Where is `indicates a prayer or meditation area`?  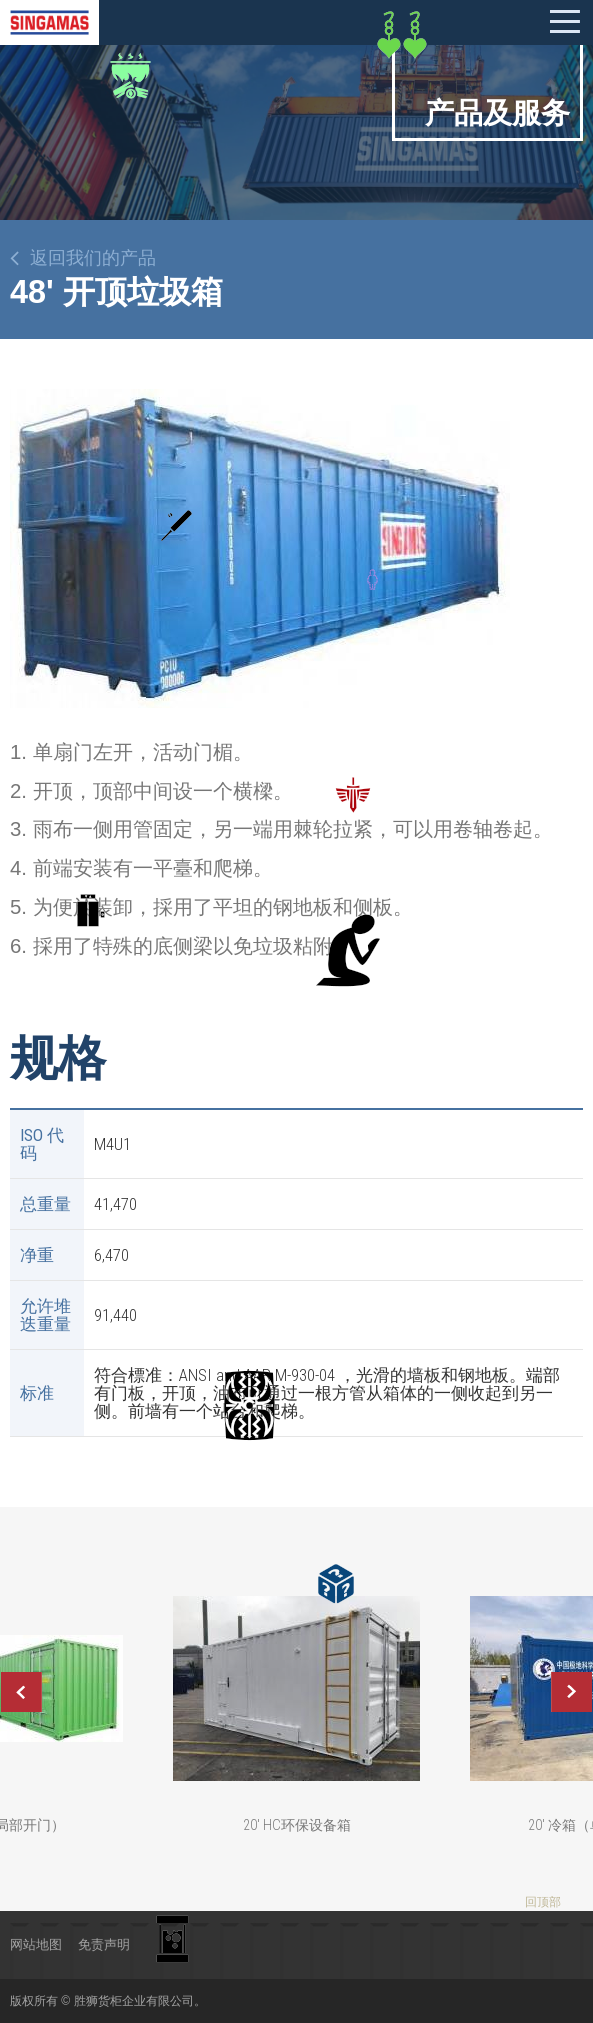 indicates a prayer or meditation area is located at coordinates (348, 948).